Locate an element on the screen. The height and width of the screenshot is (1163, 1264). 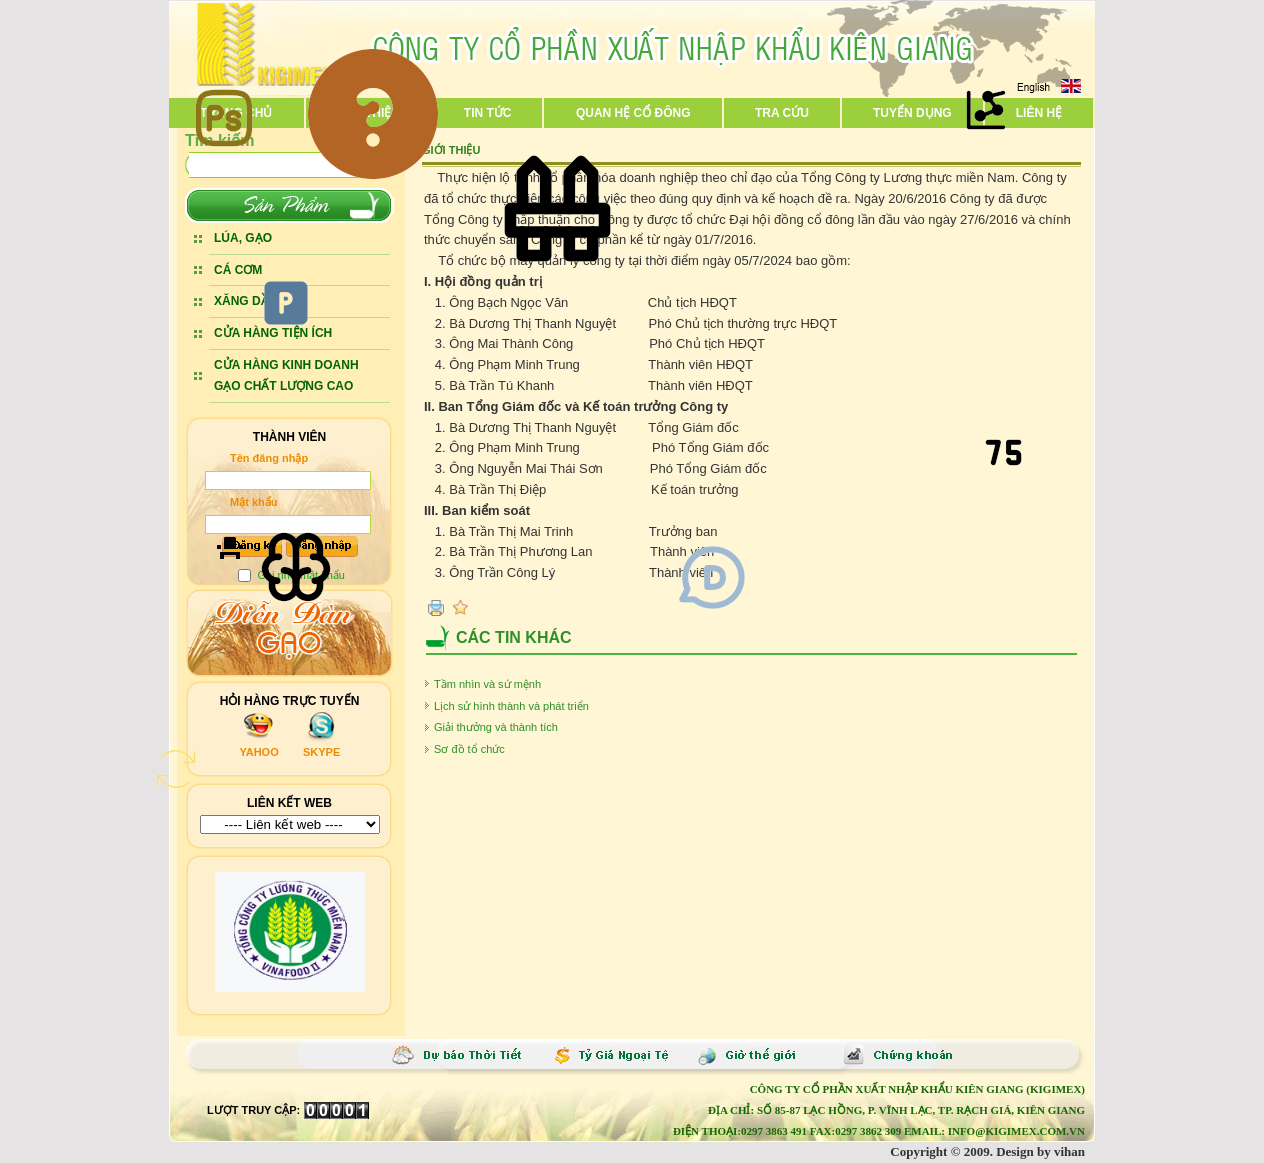
parking location or availability is located at coordinates (286, 303).